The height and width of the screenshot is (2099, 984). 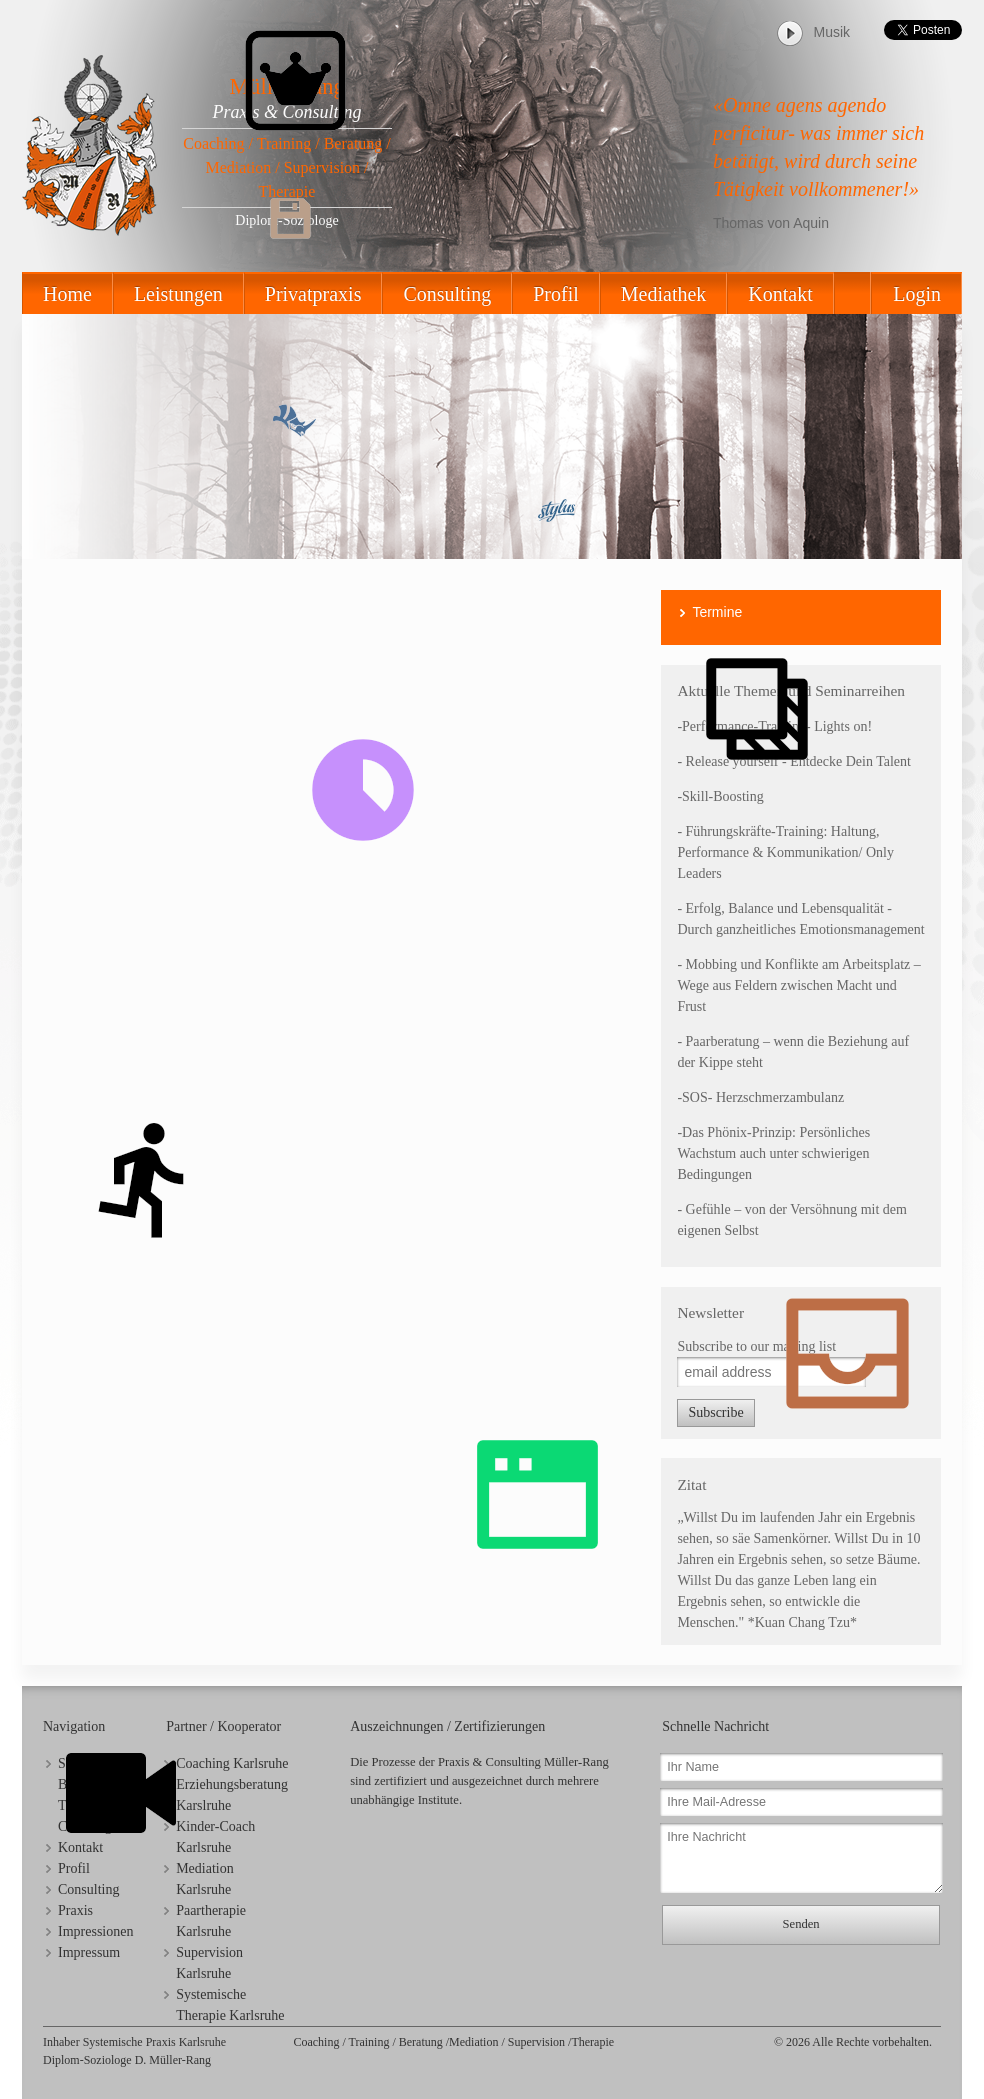 I want to click on web awesome brand logo, so click(x=295, y=80).